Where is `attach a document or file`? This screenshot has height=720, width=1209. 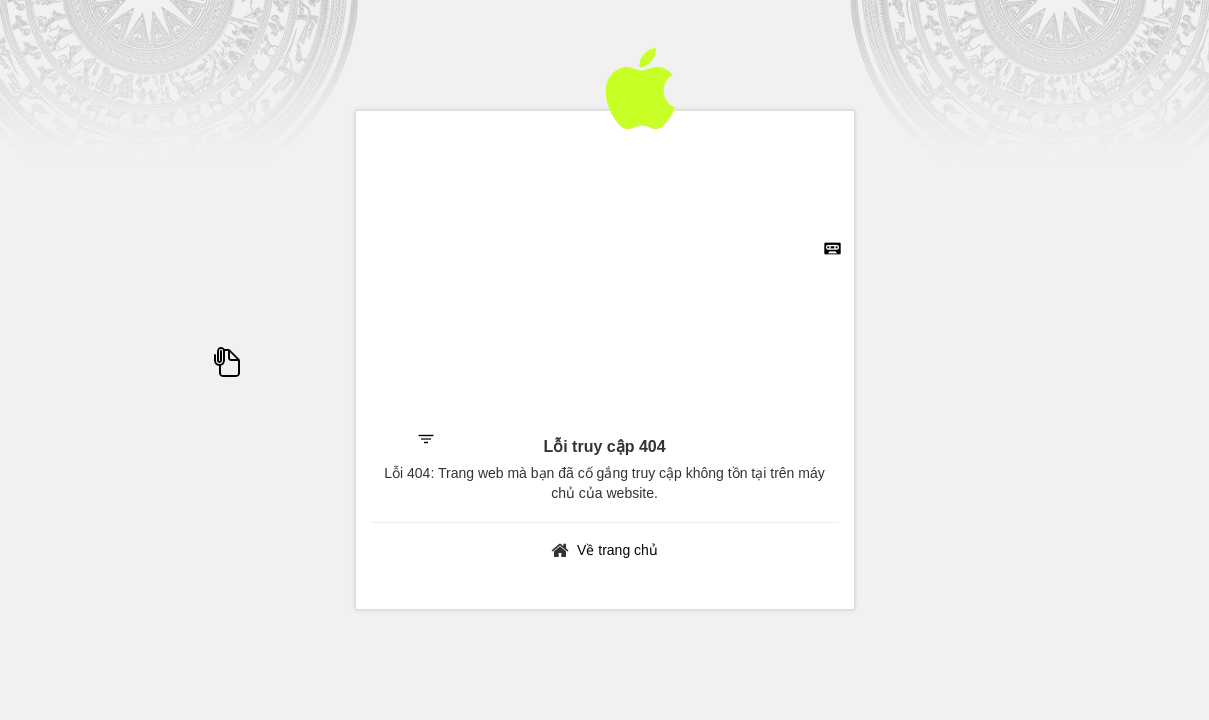
attach a document or file is located at coordinates (227, 362).